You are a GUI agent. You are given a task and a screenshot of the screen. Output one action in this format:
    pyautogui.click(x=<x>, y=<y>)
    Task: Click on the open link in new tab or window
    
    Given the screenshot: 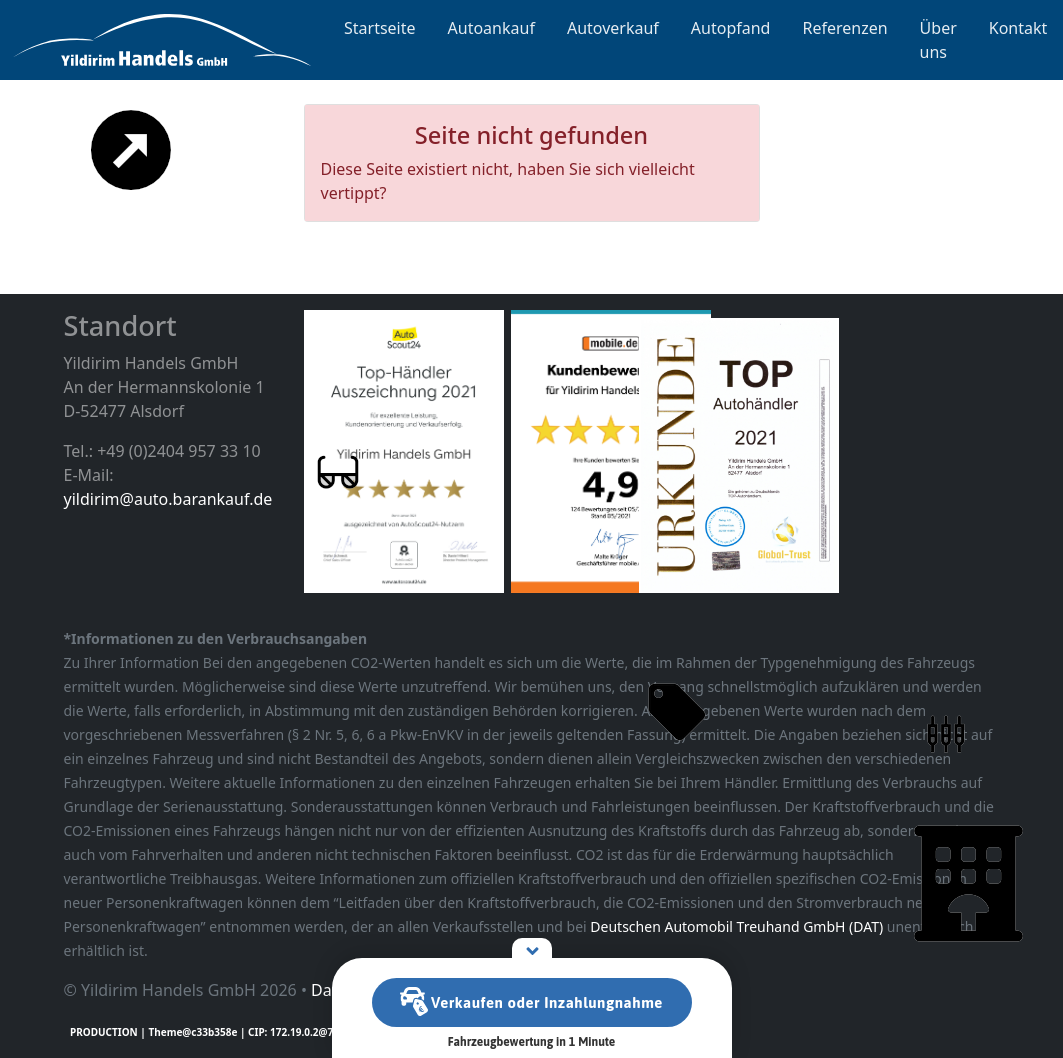 What is the action you would take?
    pyautogui.click(x=131, y=150)
    